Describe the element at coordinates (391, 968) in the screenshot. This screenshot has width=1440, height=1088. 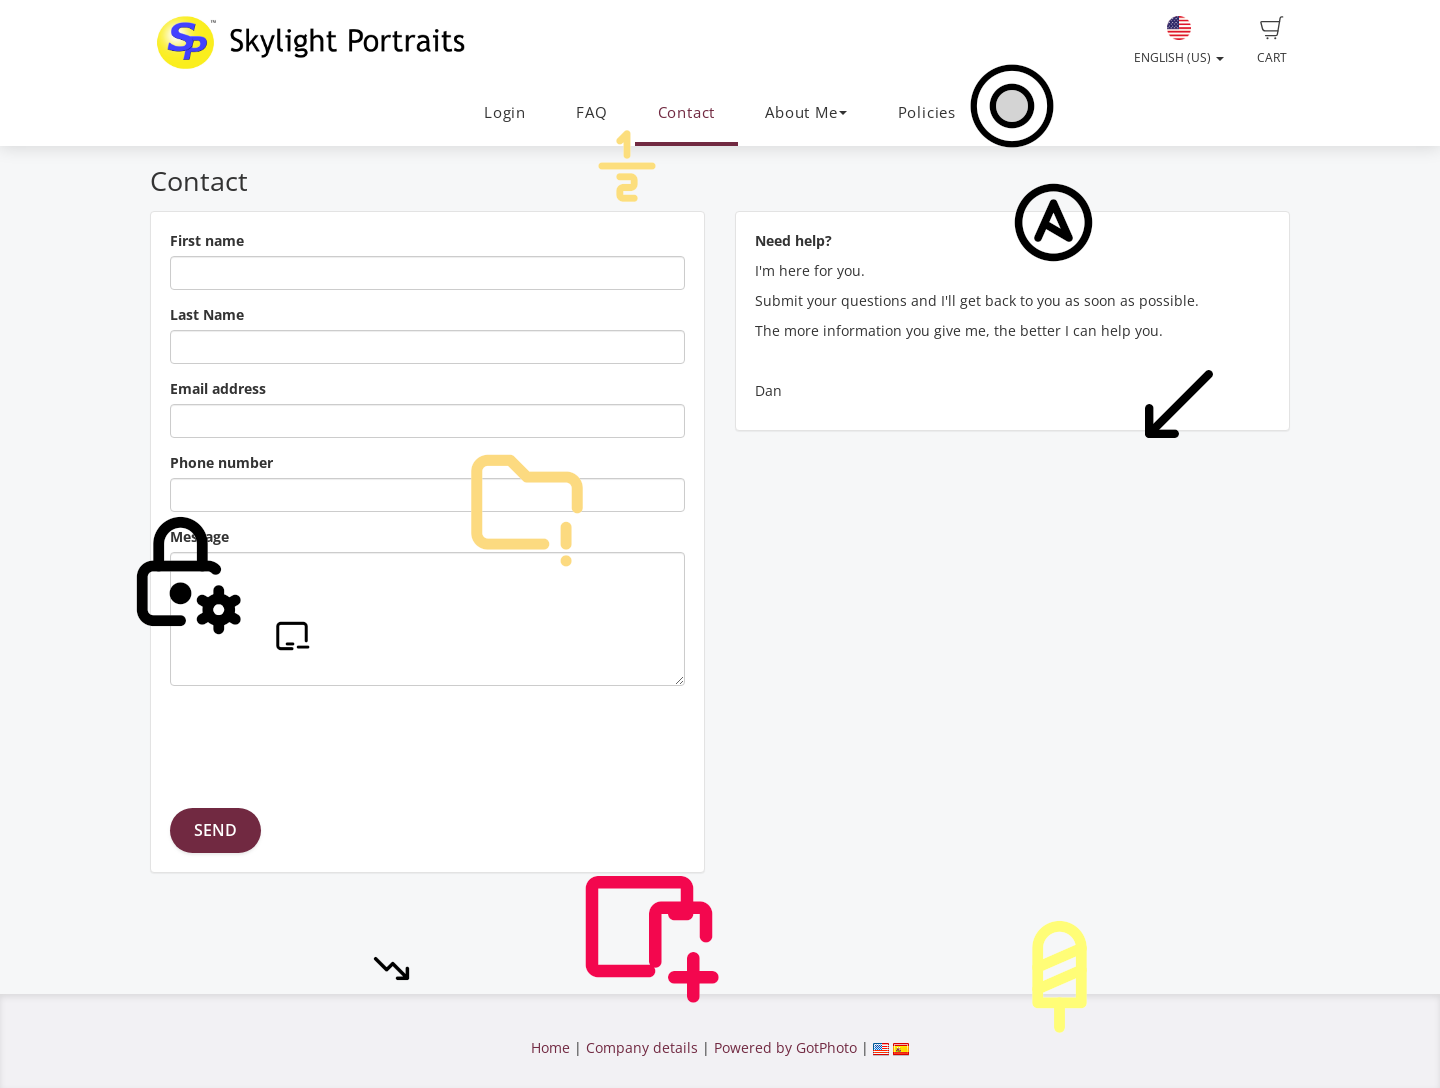
I see `indicates a declining trend or decrease in value` at that location.